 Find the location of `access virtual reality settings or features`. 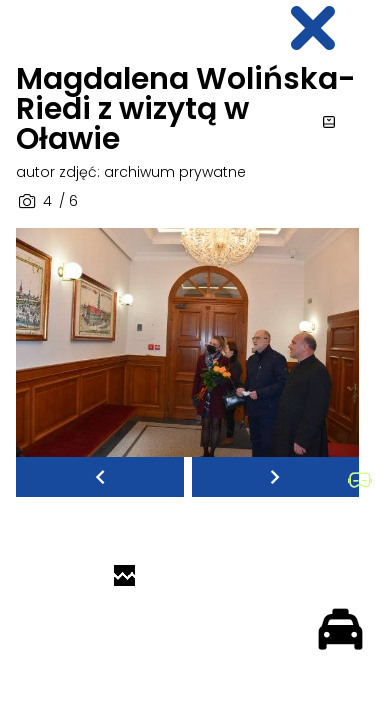

access virtual reality settings or features is located at coordinates (360, 480).